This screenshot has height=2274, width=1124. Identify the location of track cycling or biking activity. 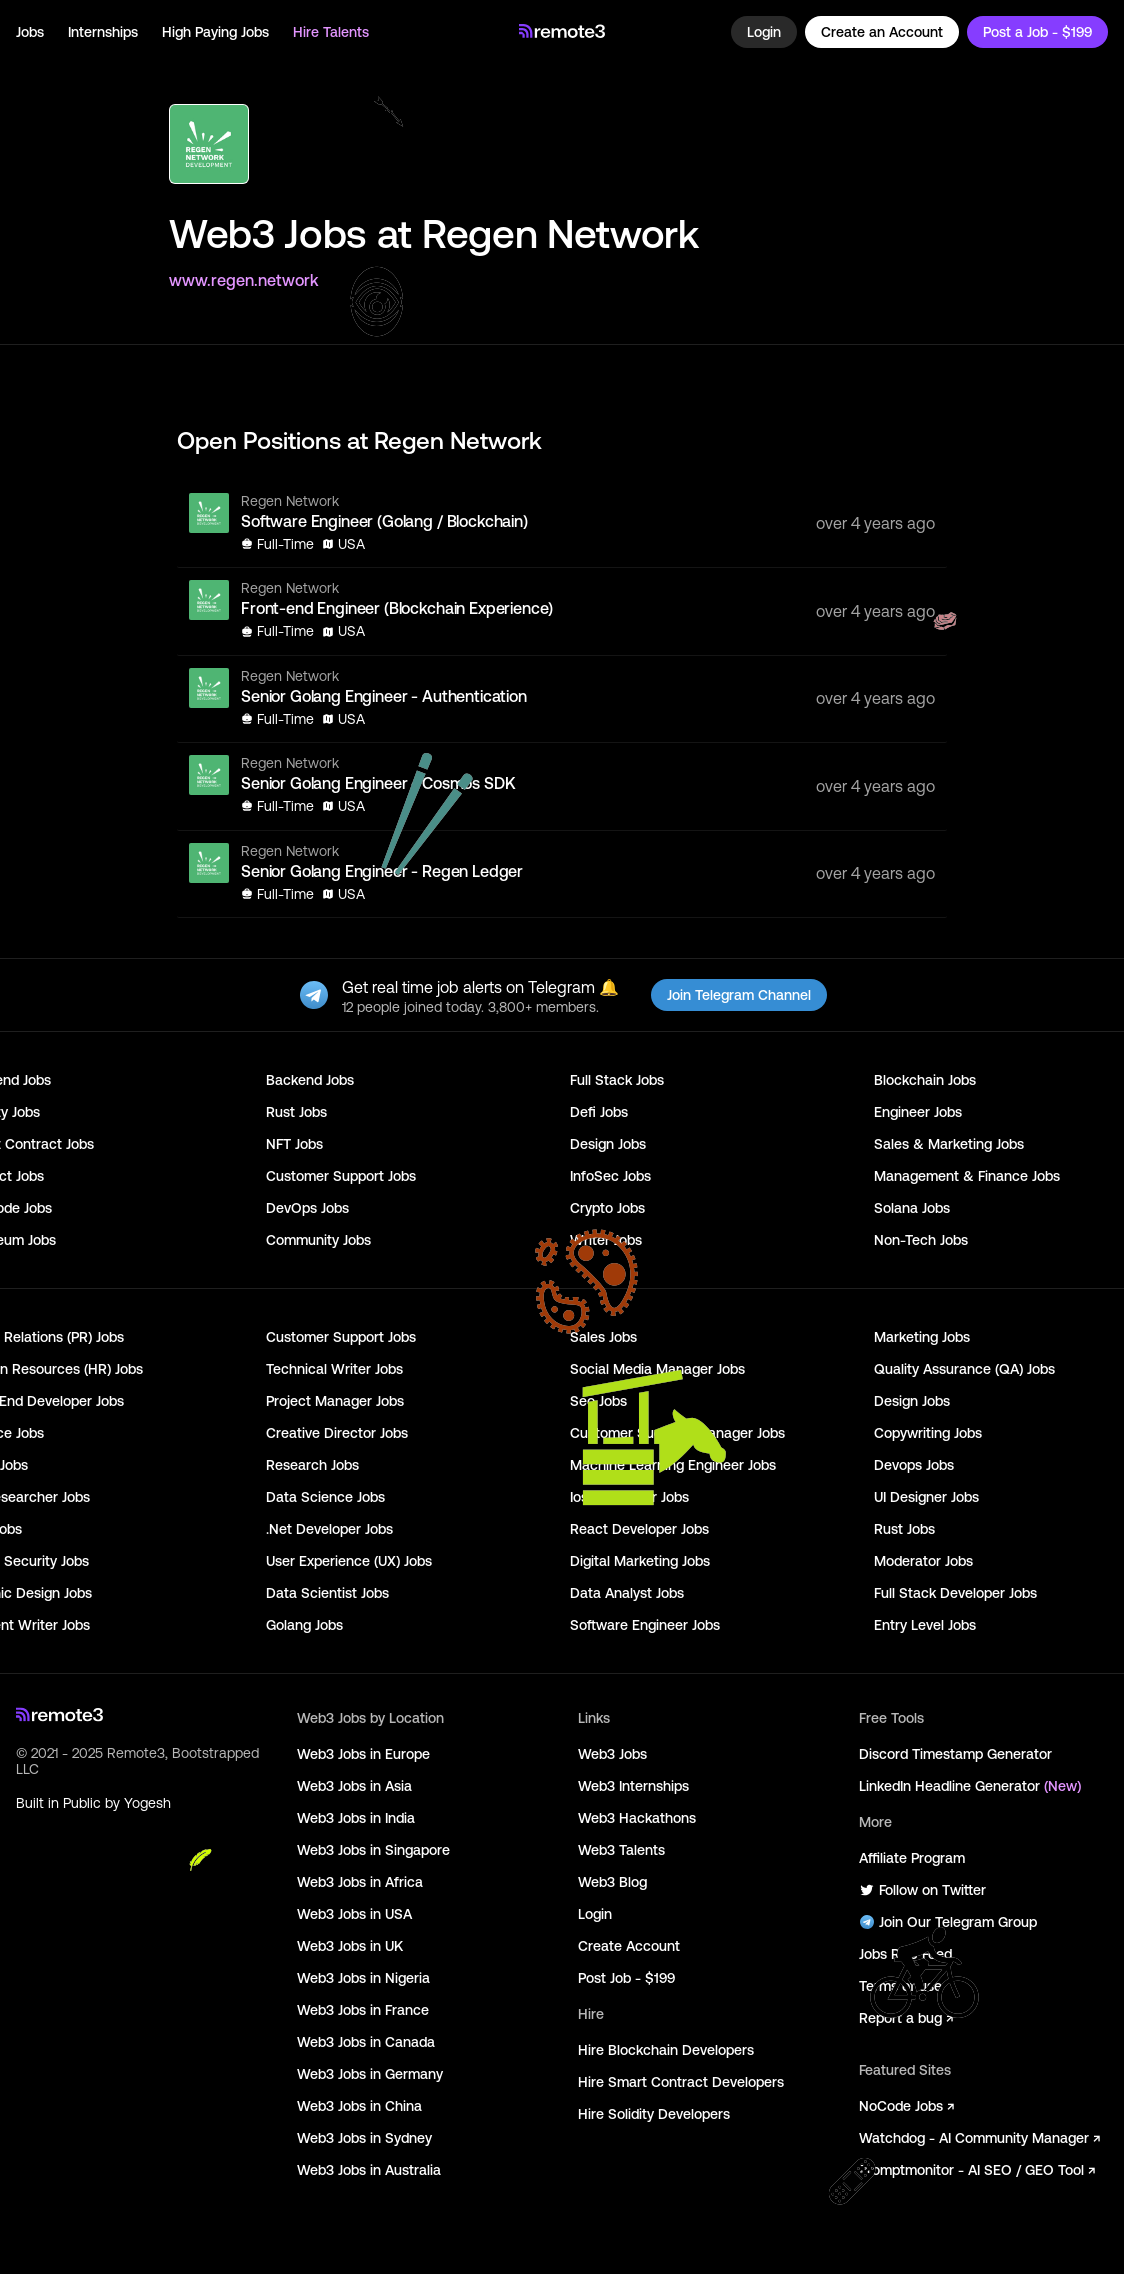
(924, 1972).